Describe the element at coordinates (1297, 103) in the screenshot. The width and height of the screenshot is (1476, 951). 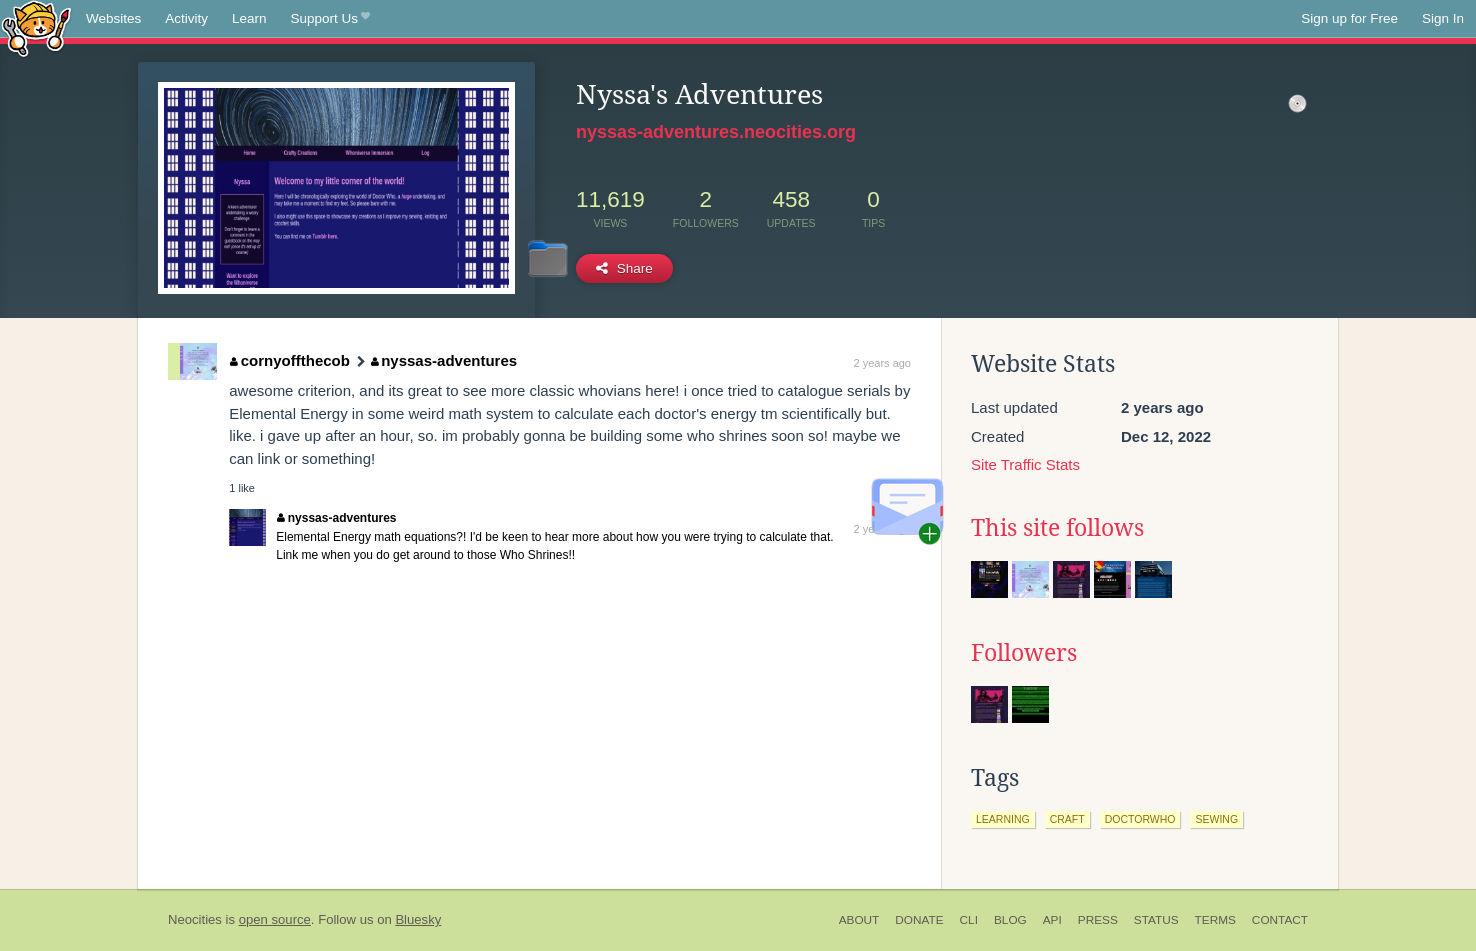
I see `access DVD-RAM drive or disc` at that location.